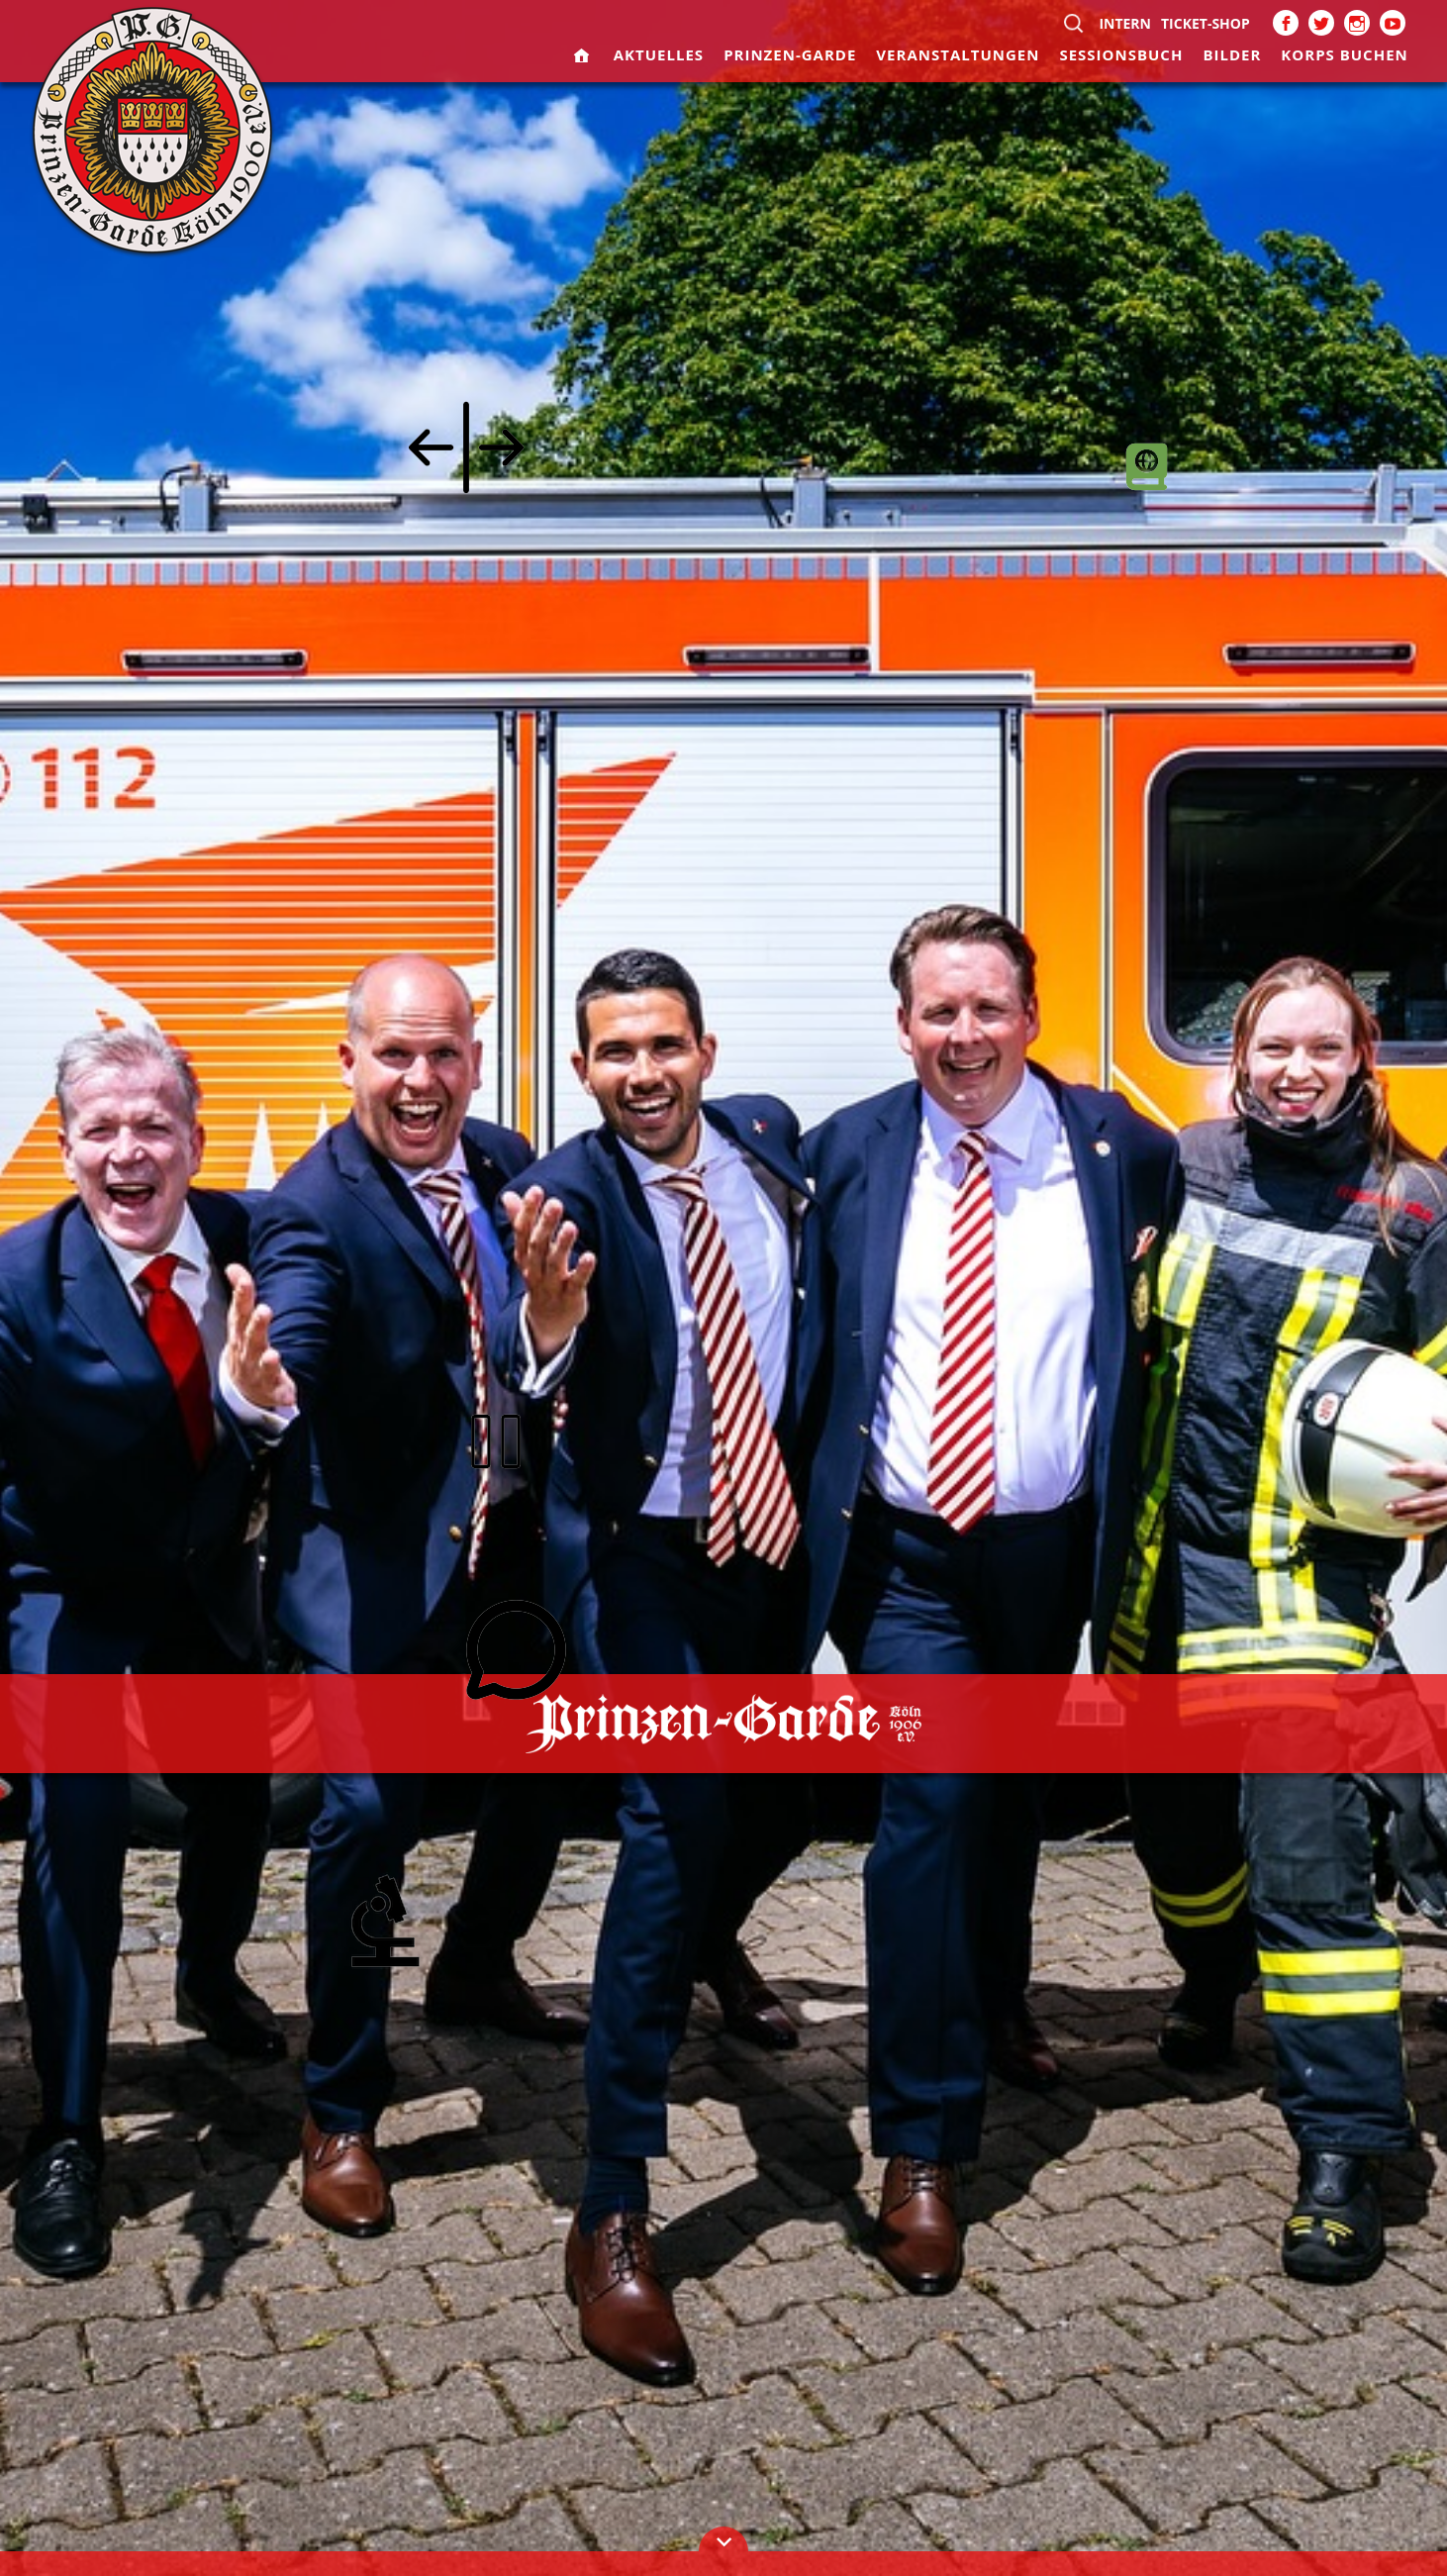 Image resolution: width=1447 pixels, height=2576 pixels. I want to click on expand content horizontally, so click(466, 447).